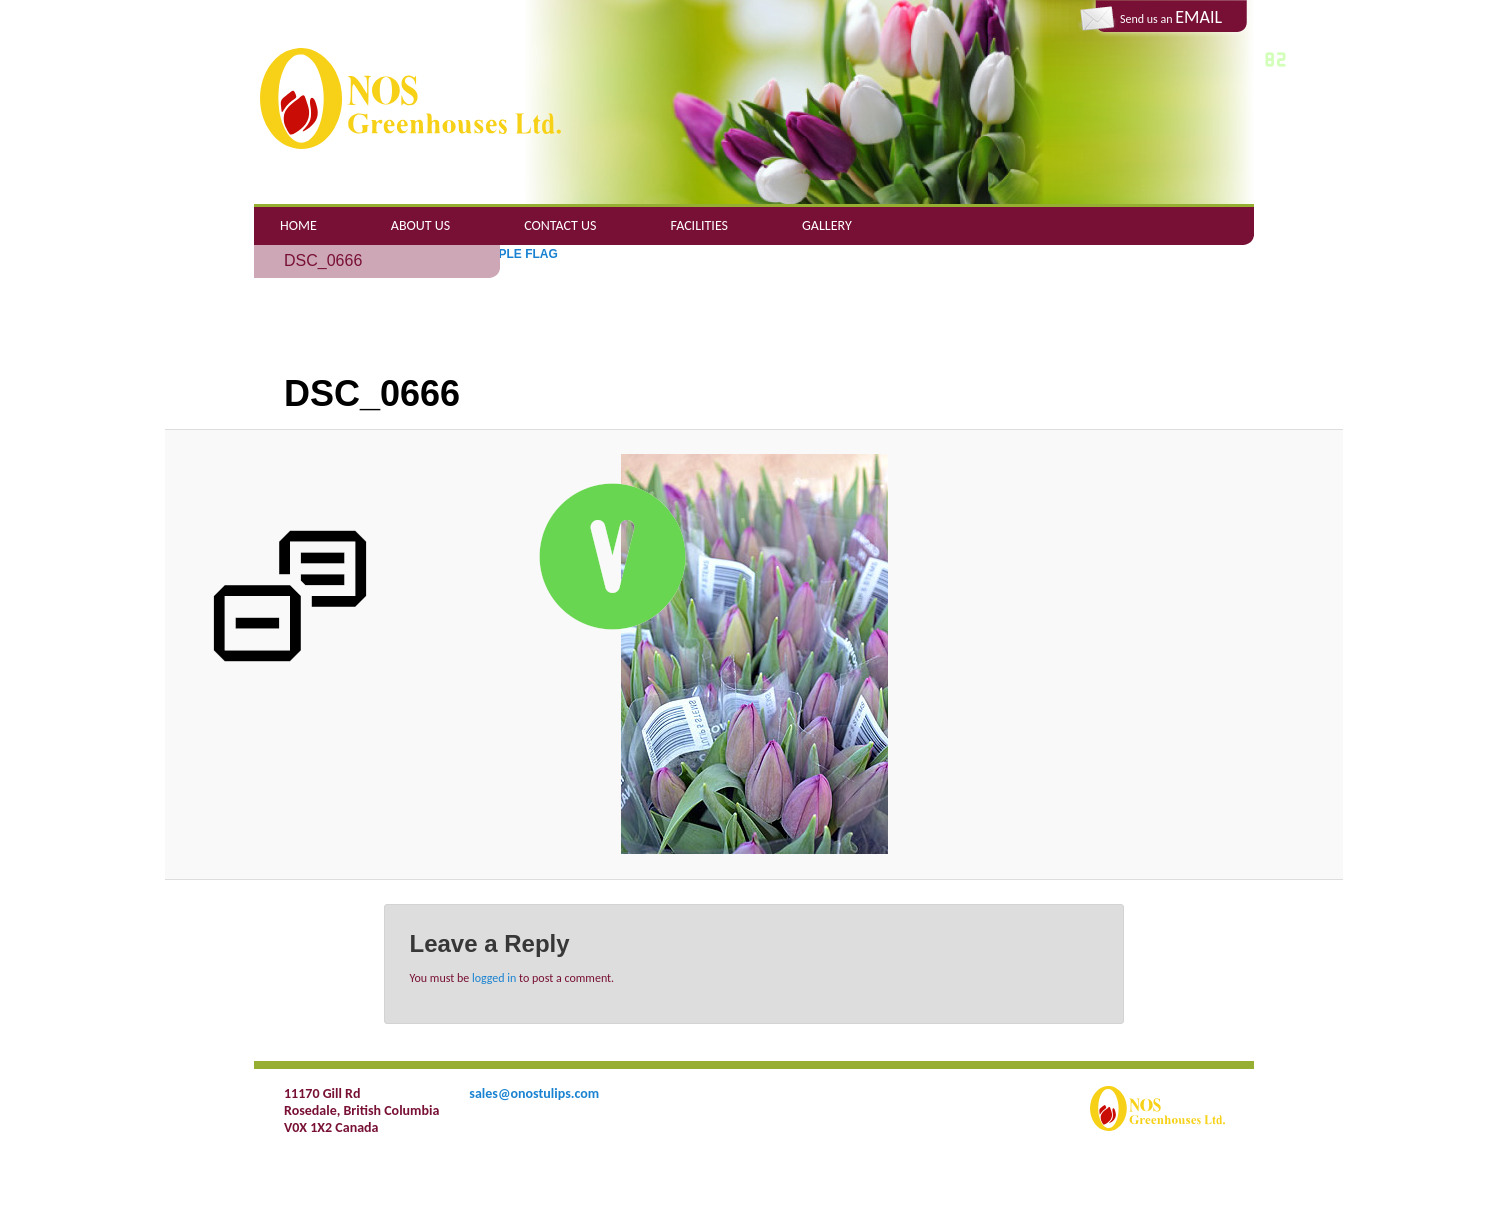 This screenshot has height=1210, width=1508. I want to click on displays the number 82 as a label or badge, so click(1275, 59).